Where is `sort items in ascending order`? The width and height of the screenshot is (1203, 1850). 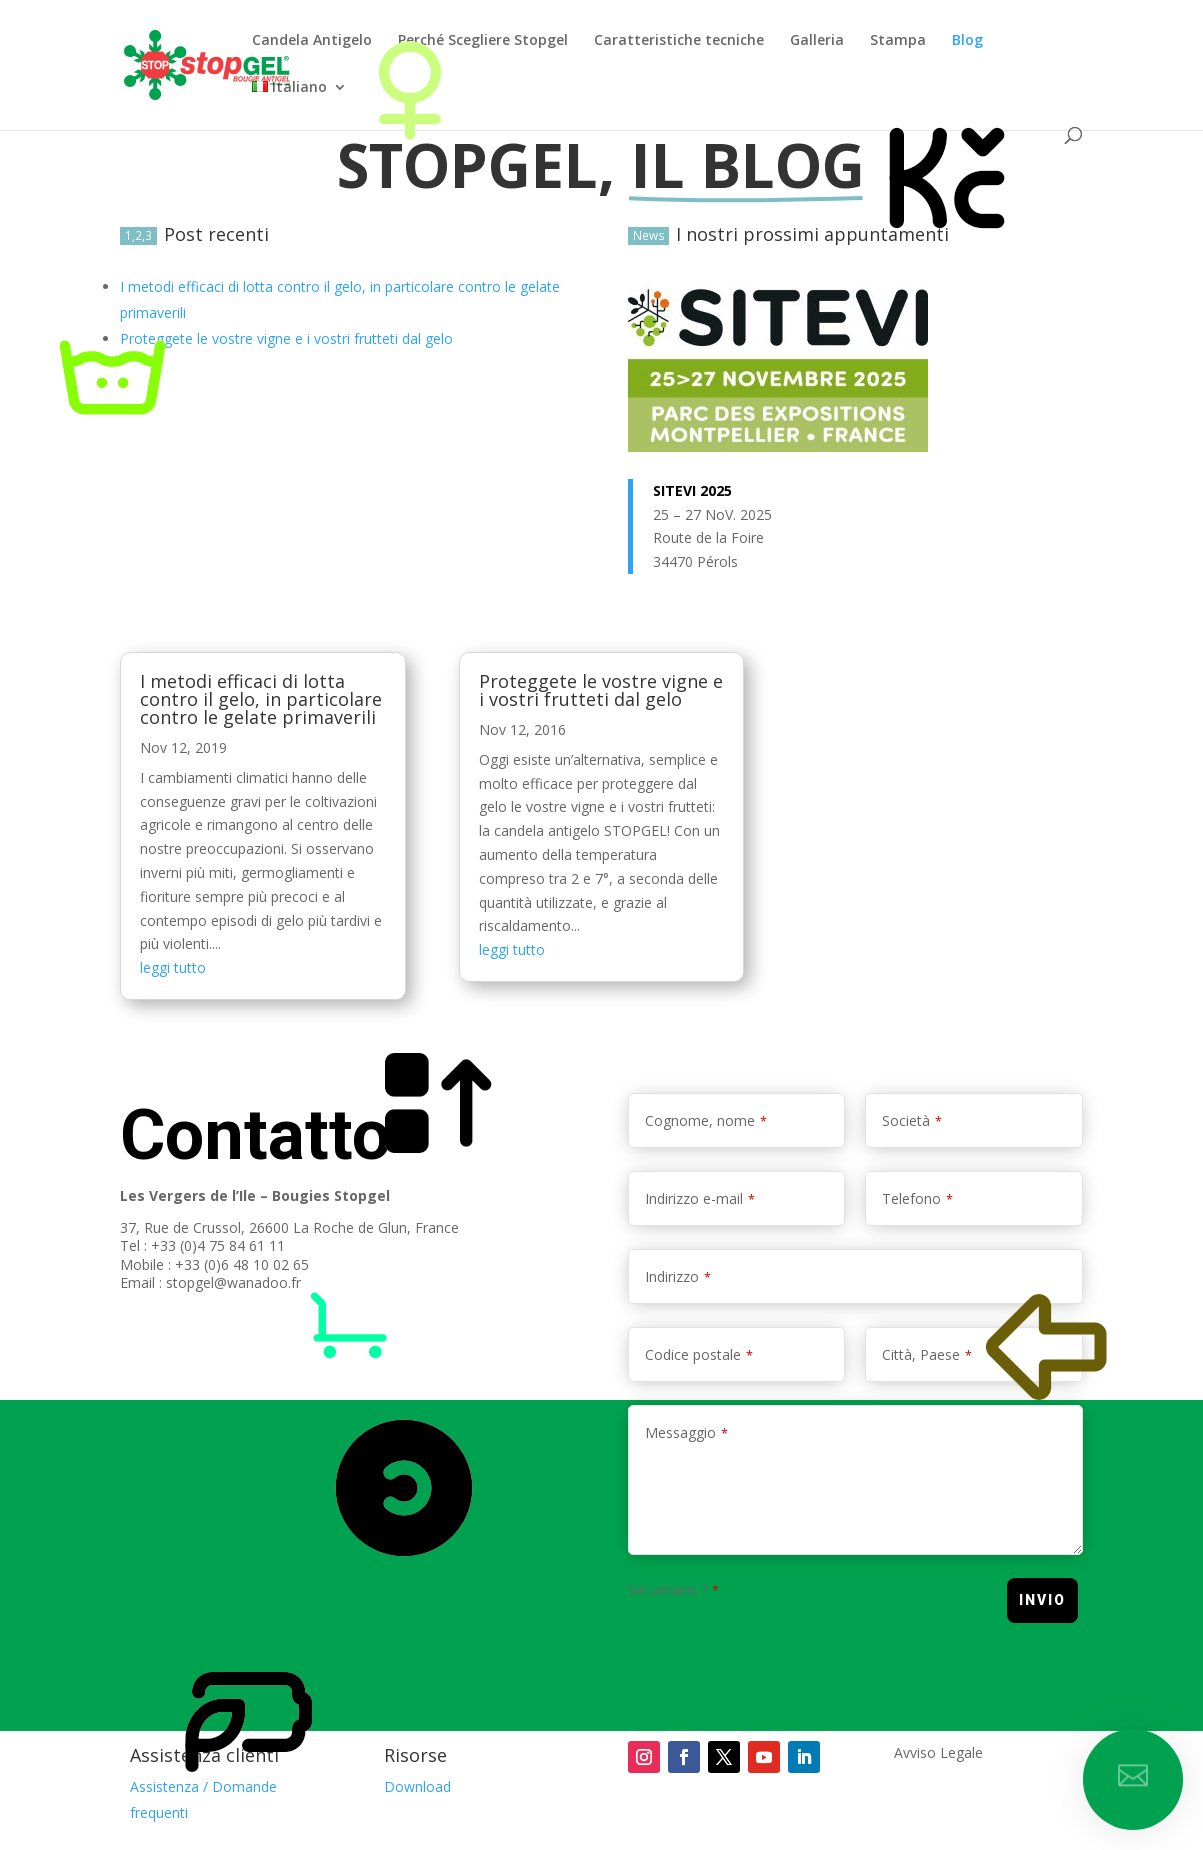 sort items in ascending order is located at coordinates (435, 1103).